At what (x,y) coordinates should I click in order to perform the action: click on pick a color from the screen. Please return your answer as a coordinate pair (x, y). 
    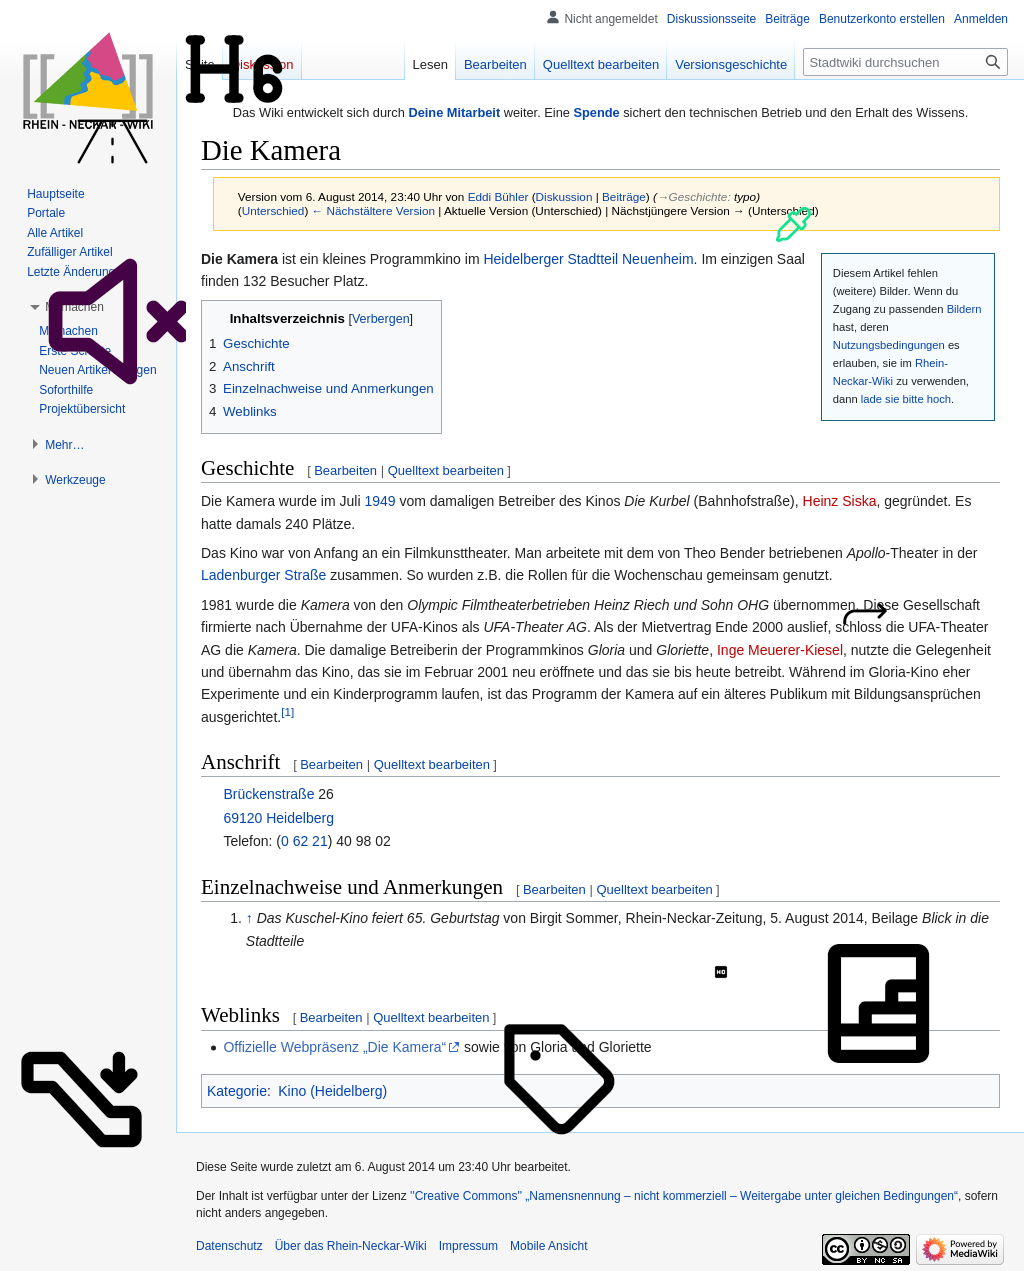
    Looking at the image, I should click on (793, 224).